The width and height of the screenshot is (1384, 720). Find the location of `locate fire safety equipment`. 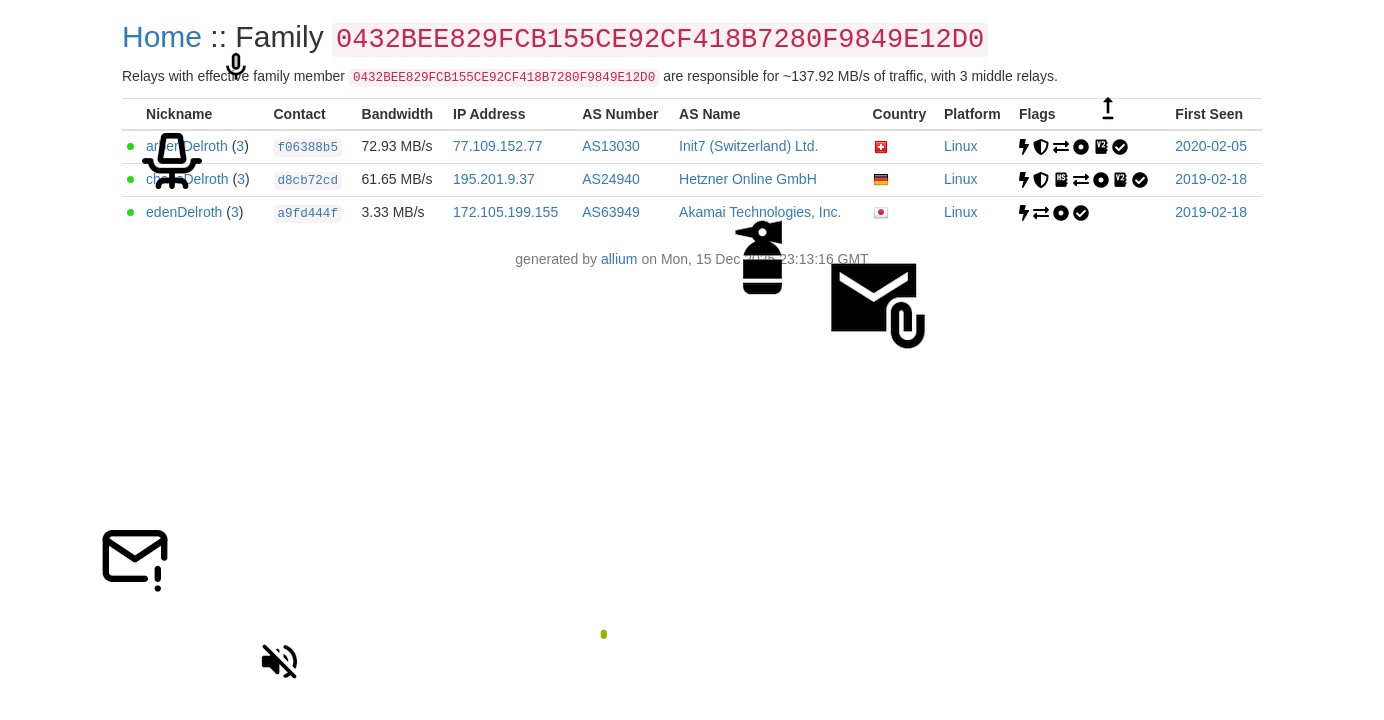

locate fire safety equipment is located at coordinates (762, 255).